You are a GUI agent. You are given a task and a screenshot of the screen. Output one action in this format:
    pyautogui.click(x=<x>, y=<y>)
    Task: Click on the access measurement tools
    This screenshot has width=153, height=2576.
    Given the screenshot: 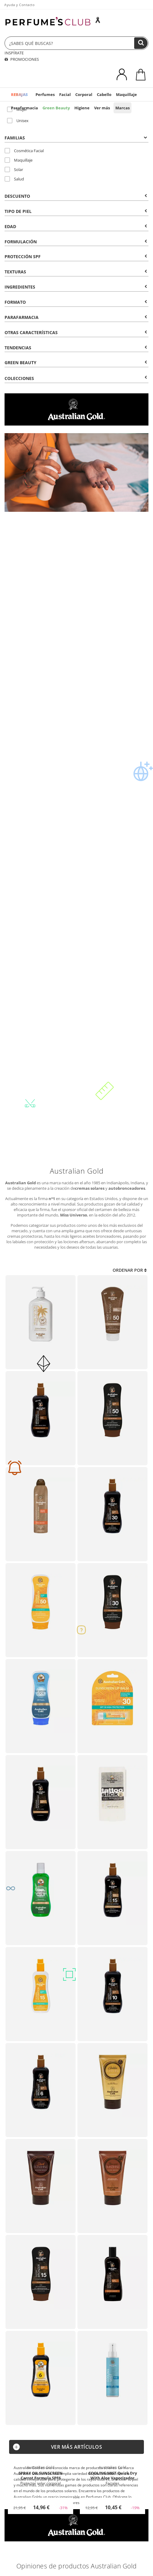 What is the action you would take?
    pyautogui.click(x=104, y=1091)
    